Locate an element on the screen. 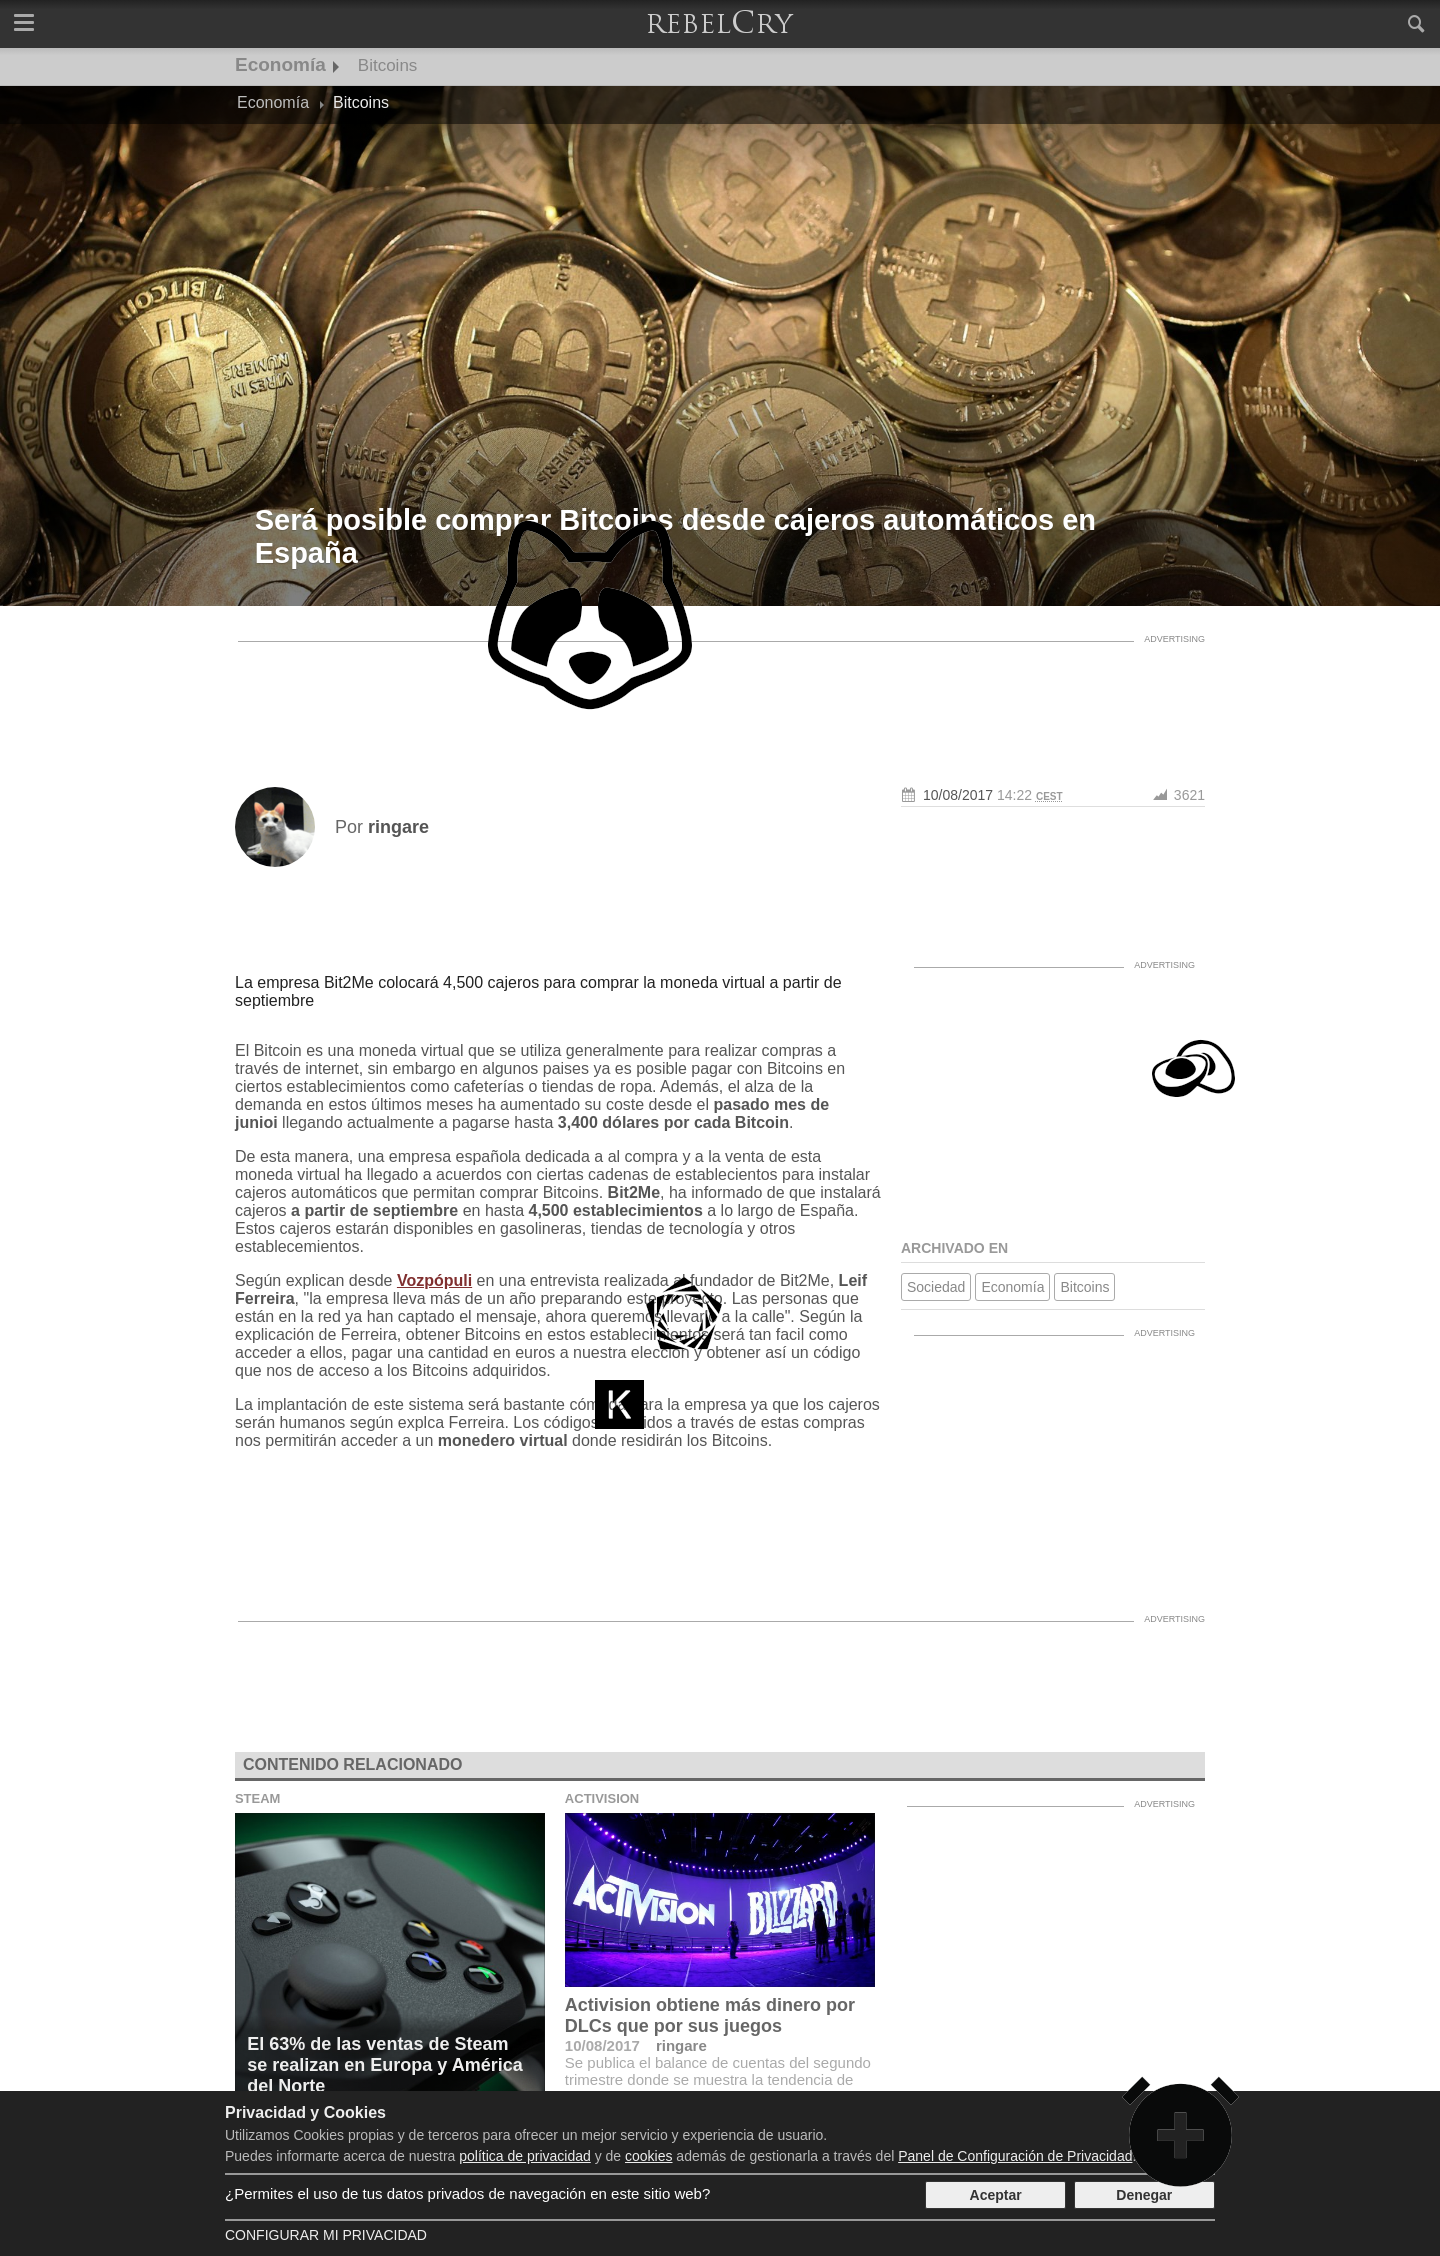  Keras deep learning framework logo is located at coordinates (619, 1404).